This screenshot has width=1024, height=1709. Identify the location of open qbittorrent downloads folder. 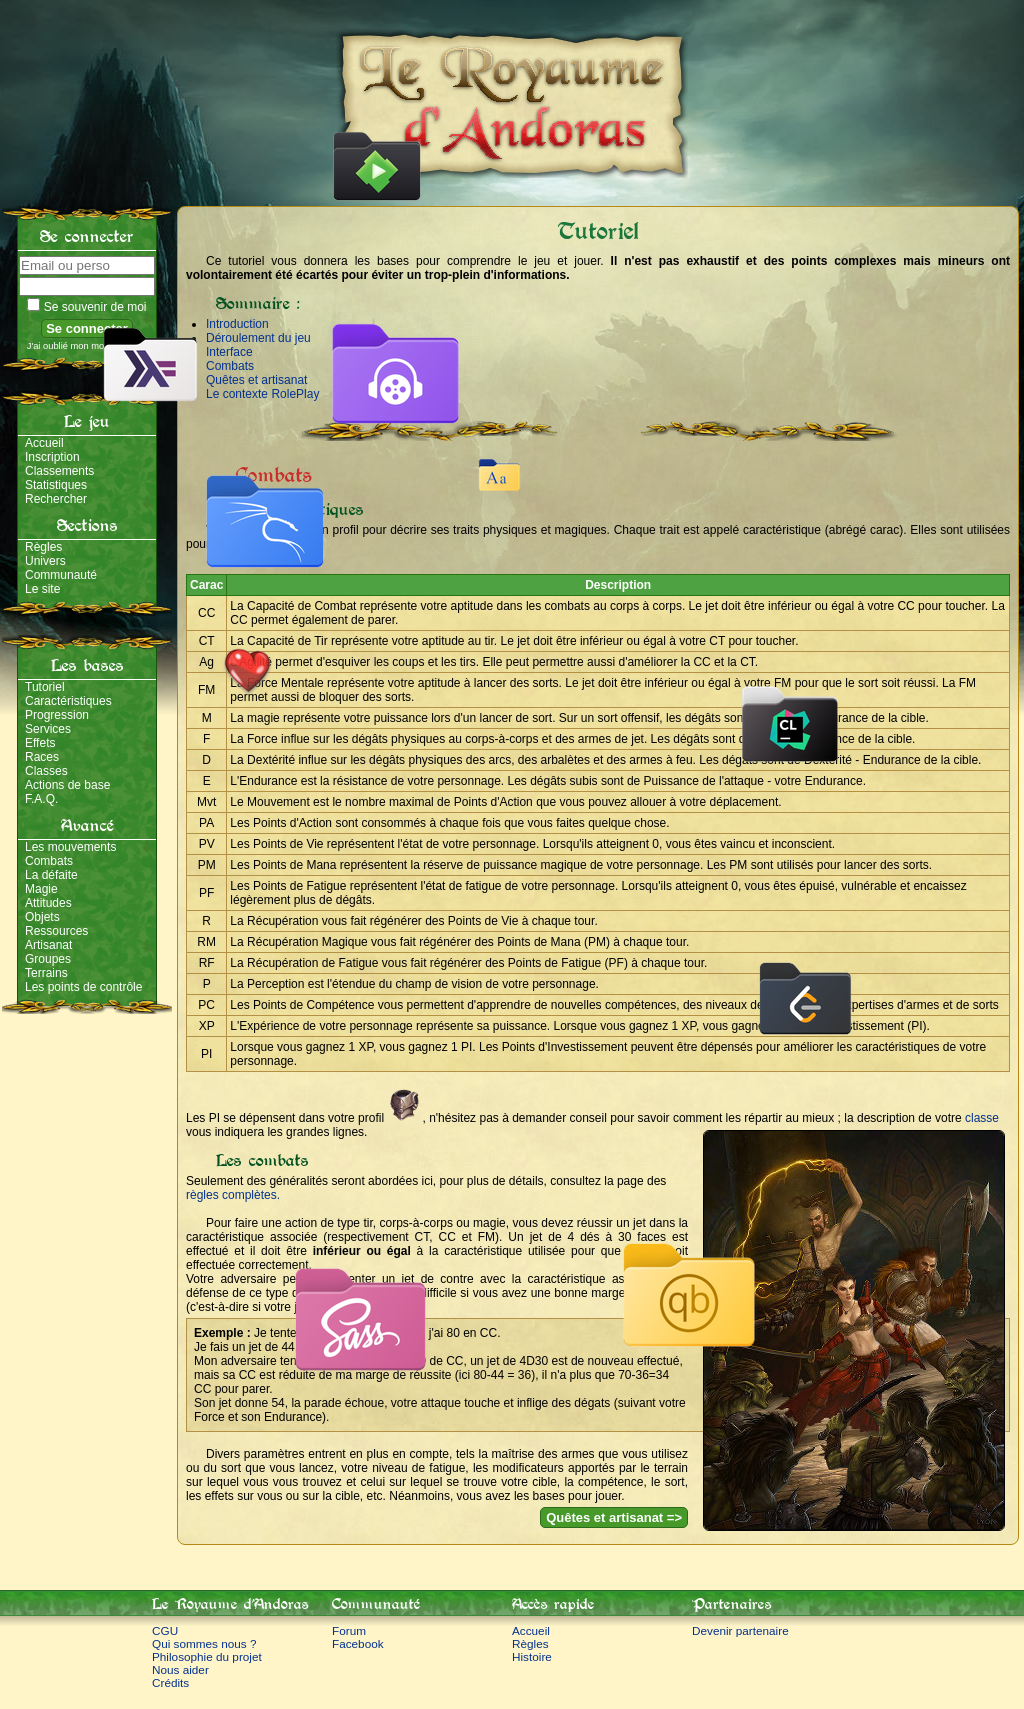
(688, 1298).